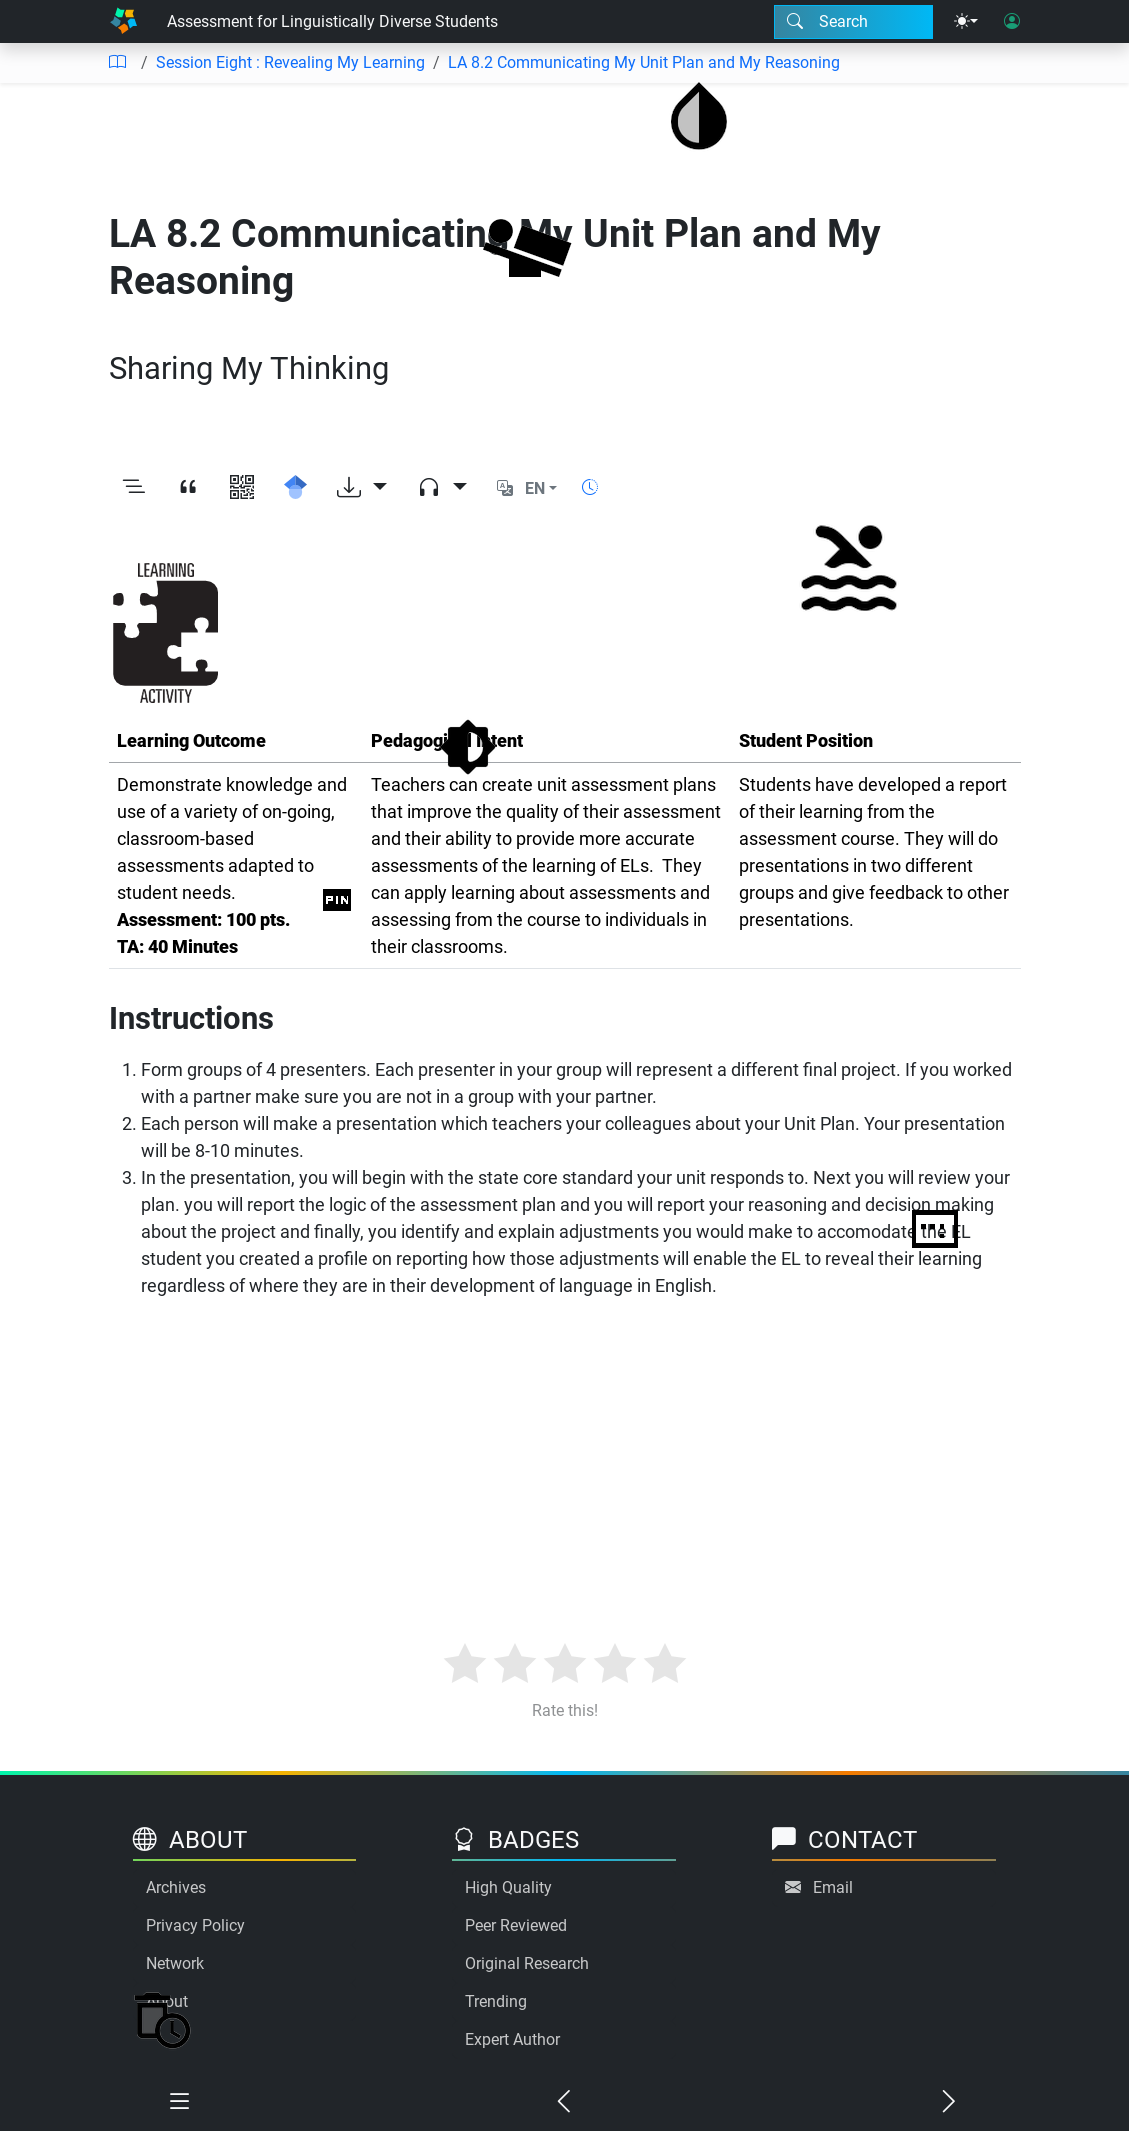  Describe the element at coordinates (525, 249) in the screenshot. I see `indicates lie-flat seat availability on flight` at that location.